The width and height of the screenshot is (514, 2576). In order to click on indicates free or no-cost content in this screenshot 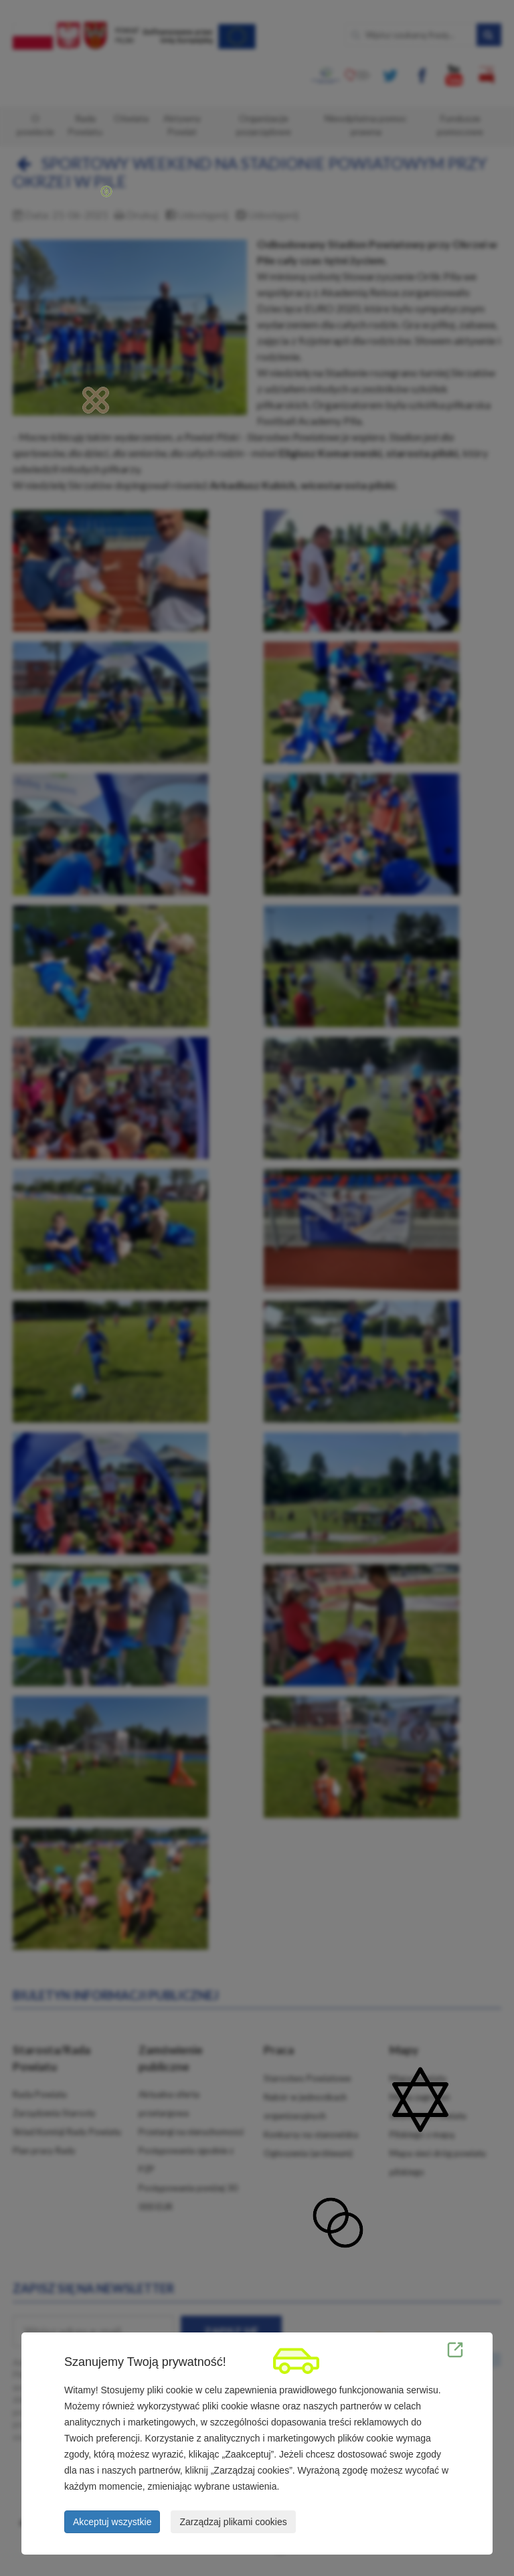, I will do `click(106, 191)`.